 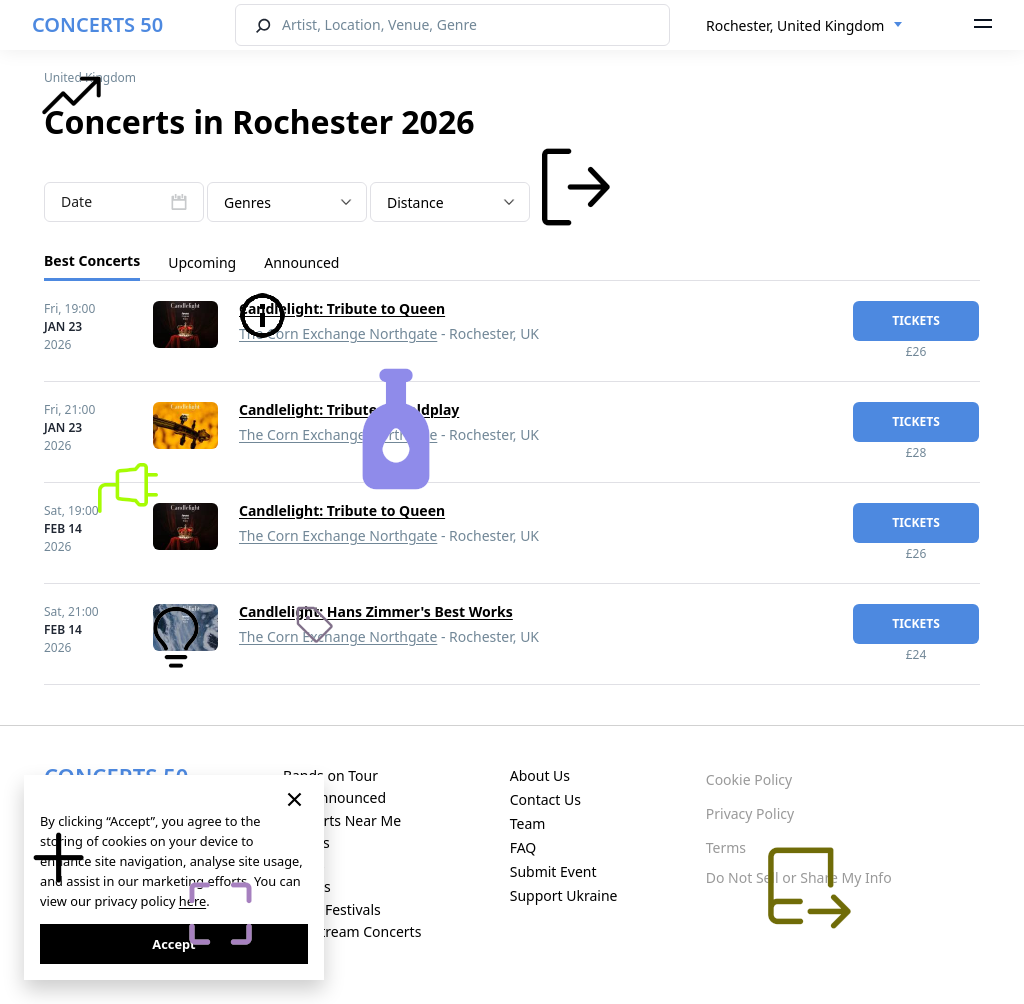 What do you see at coordinates (220, 913) in the screenshot?
I see `enter full screen mode` at bounding box center [220, 913].